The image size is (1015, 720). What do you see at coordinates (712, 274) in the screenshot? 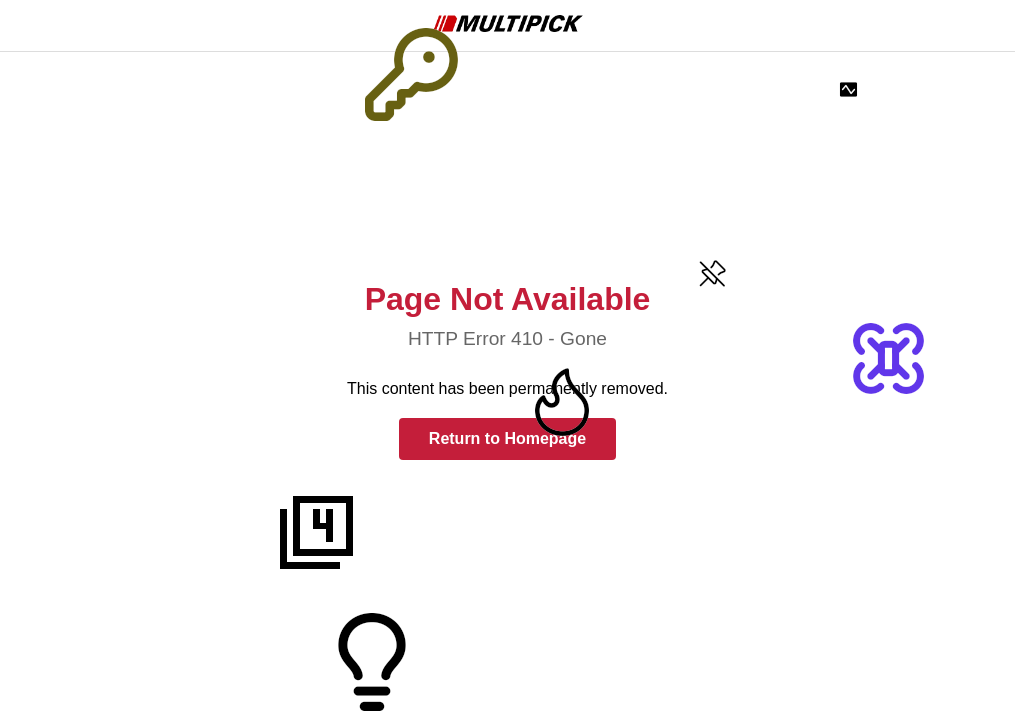
I see `unpin an item from your saved collection` at bounding box center [712, 274].